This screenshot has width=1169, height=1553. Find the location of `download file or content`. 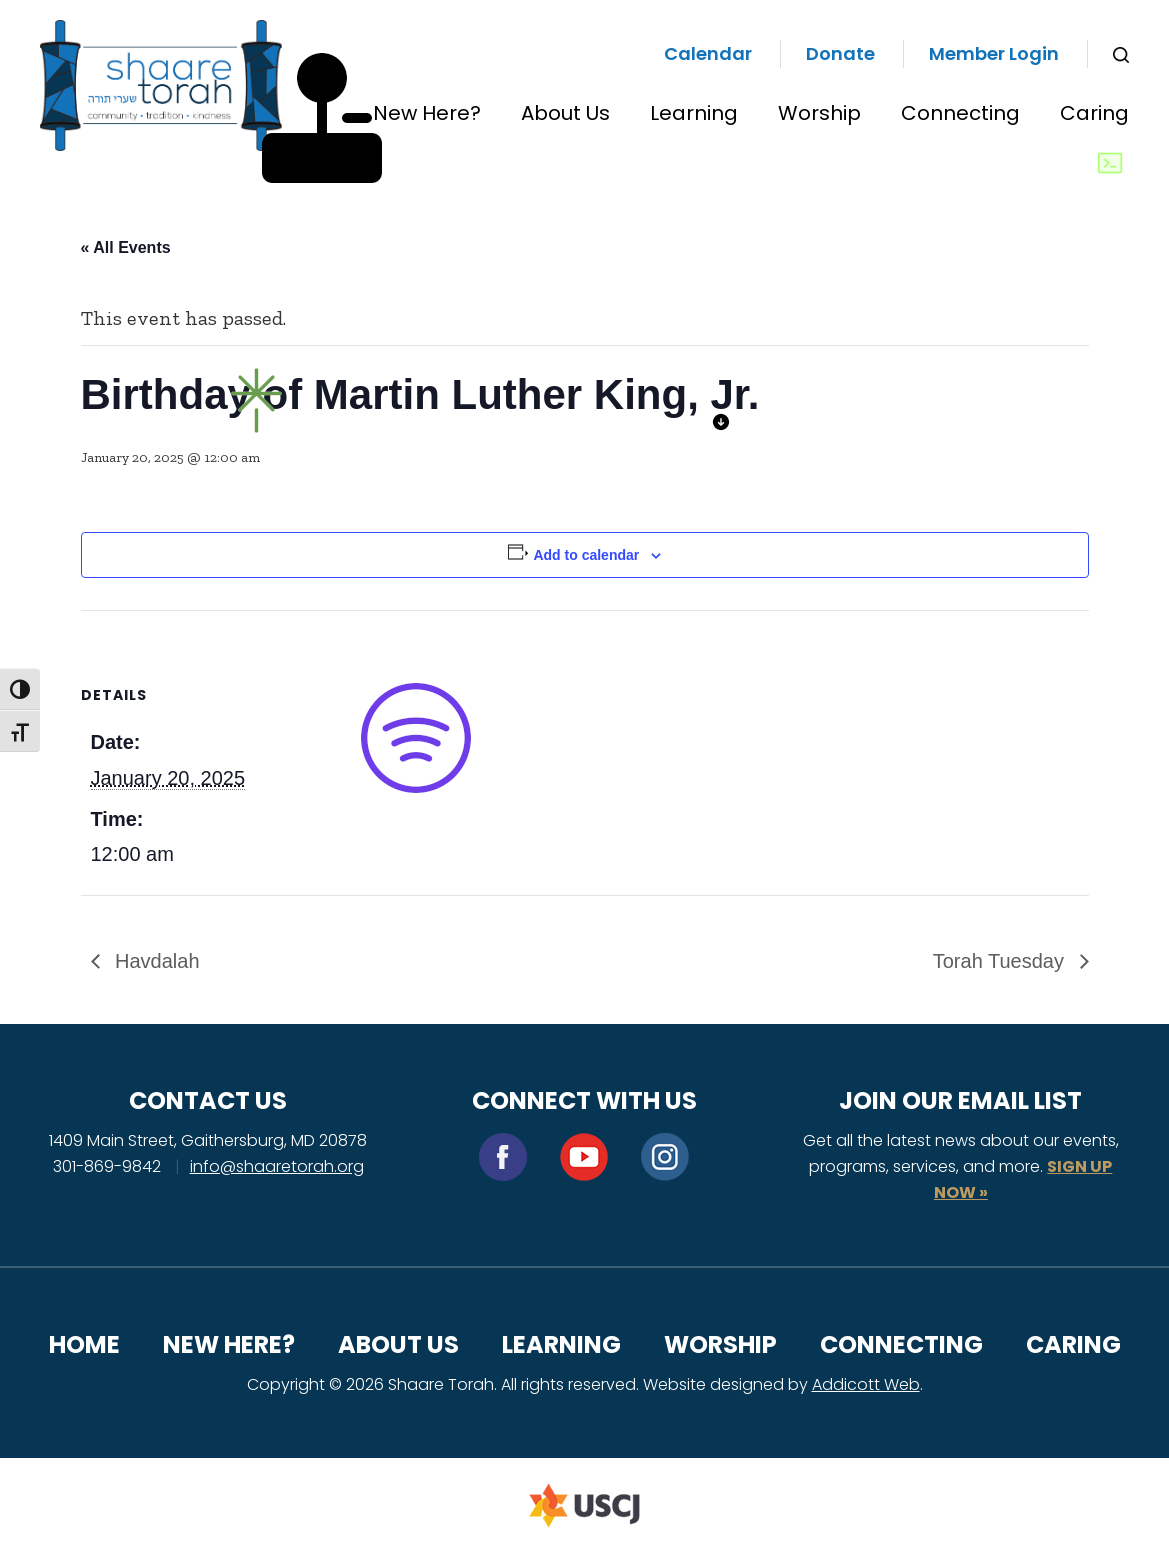

download file or content is located at coordinates (721, 422).